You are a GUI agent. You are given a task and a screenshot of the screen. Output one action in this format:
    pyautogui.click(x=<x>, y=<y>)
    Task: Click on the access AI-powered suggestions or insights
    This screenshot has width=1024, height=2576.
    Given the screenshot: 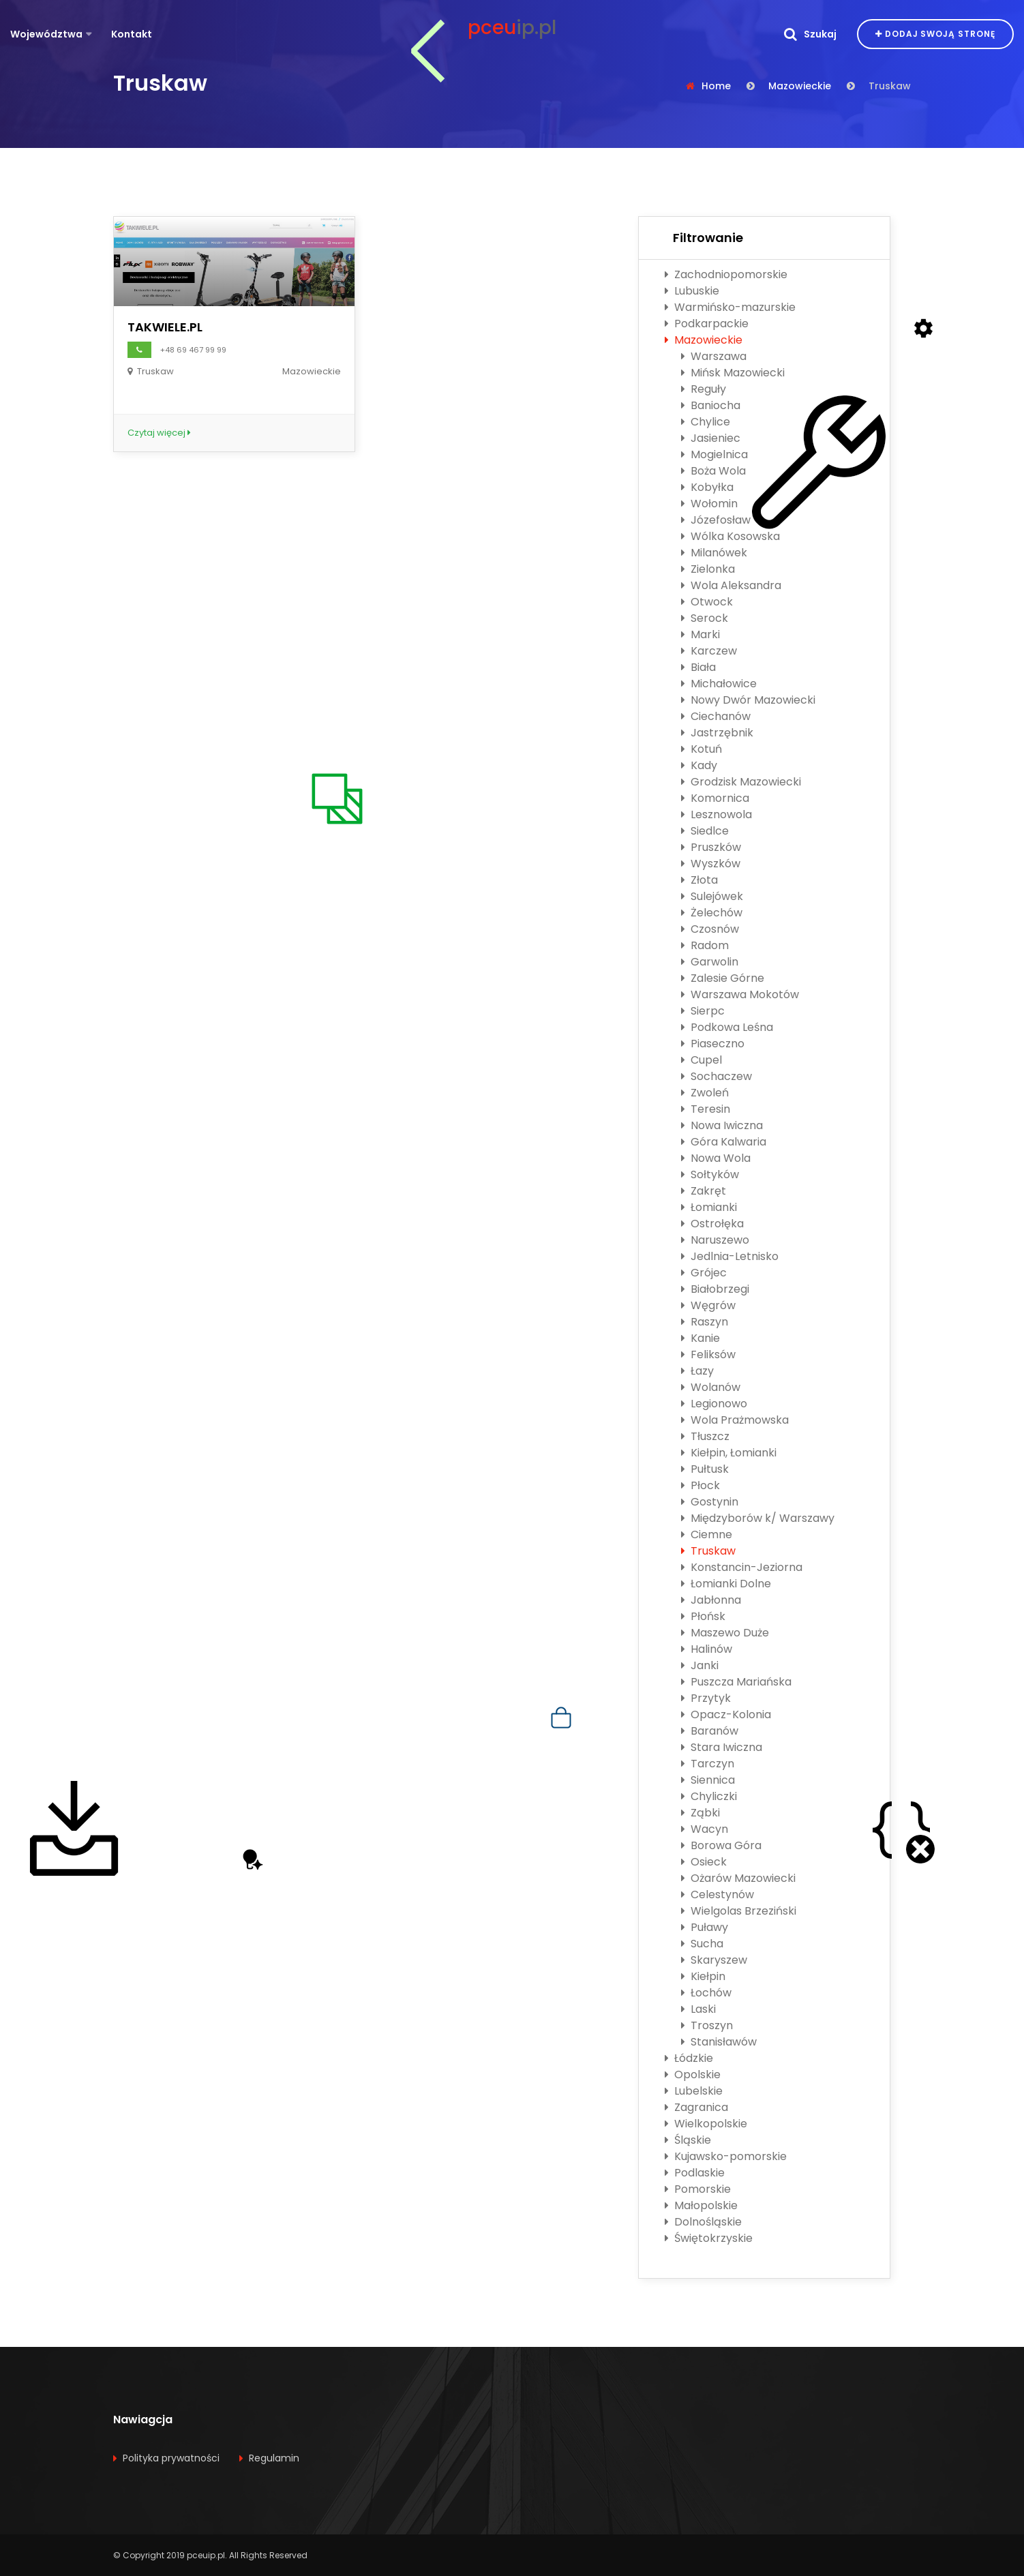 What is the action you would take?
    pyautogui.click(x=252, y=1860)
    